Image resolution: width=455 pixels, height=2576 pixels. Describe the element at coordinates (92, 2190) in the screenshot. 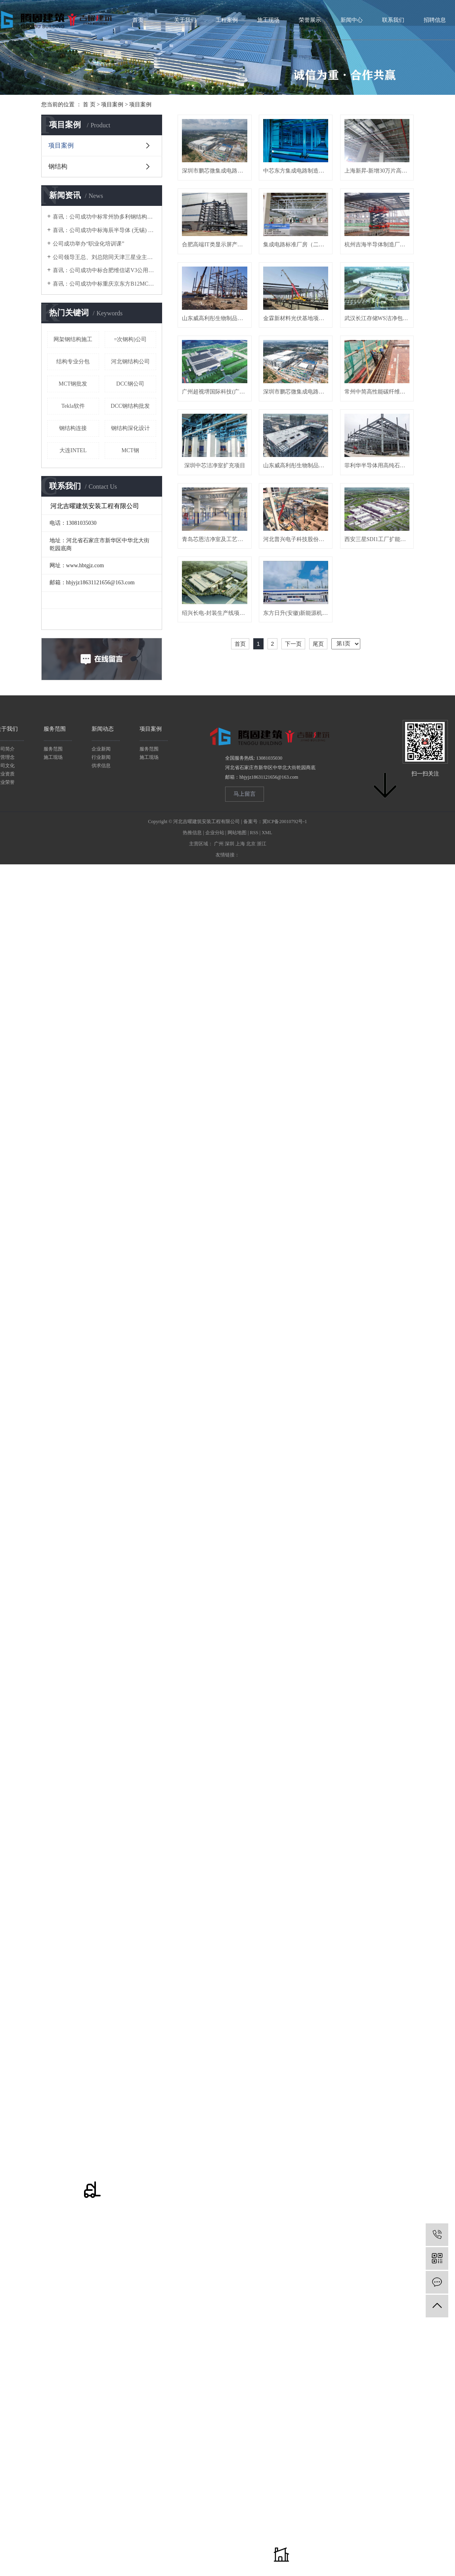

I see `access warehouse or inventory management` at that location.